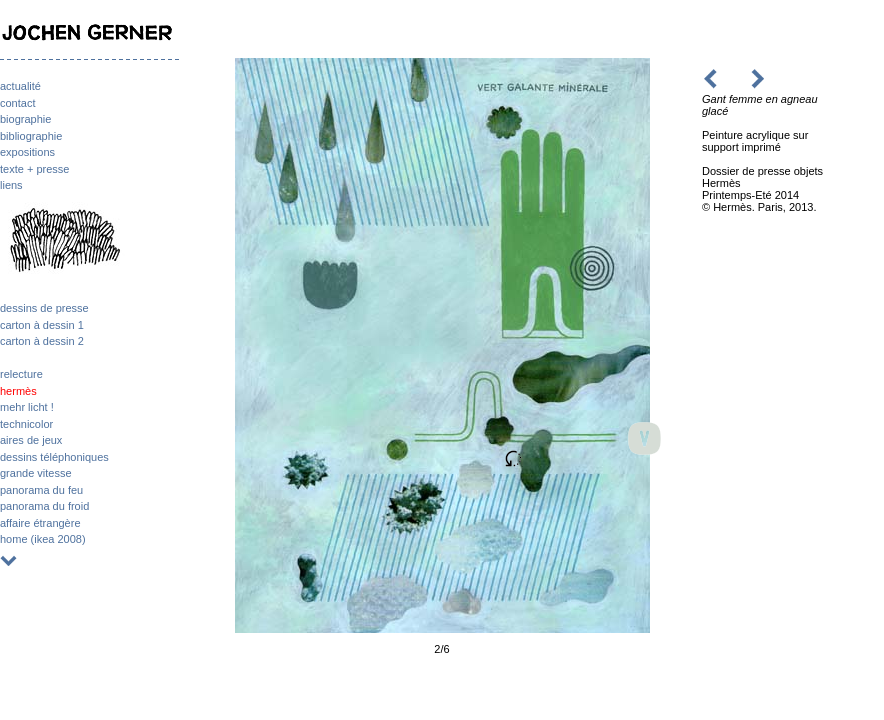 This screenshot has width=884, height=720. Describe the element at coordinates (513, 458) in the screenshot. I see `rotate content counterclockwise` at that location.